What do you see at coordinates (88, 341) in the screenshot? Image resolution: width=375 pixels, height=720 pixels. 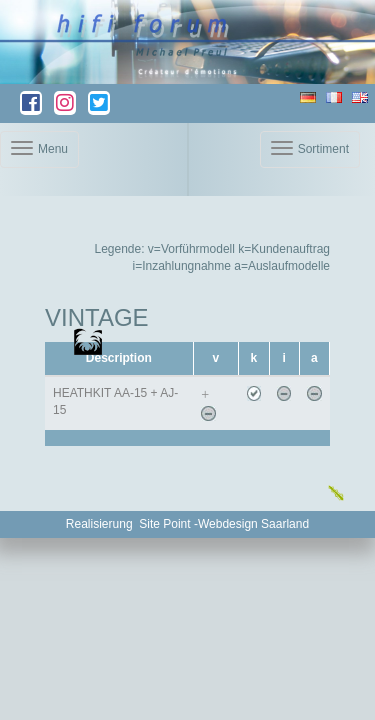 I see `enter a fire-themed portal or dungeon` at bounding box center [88, 341].